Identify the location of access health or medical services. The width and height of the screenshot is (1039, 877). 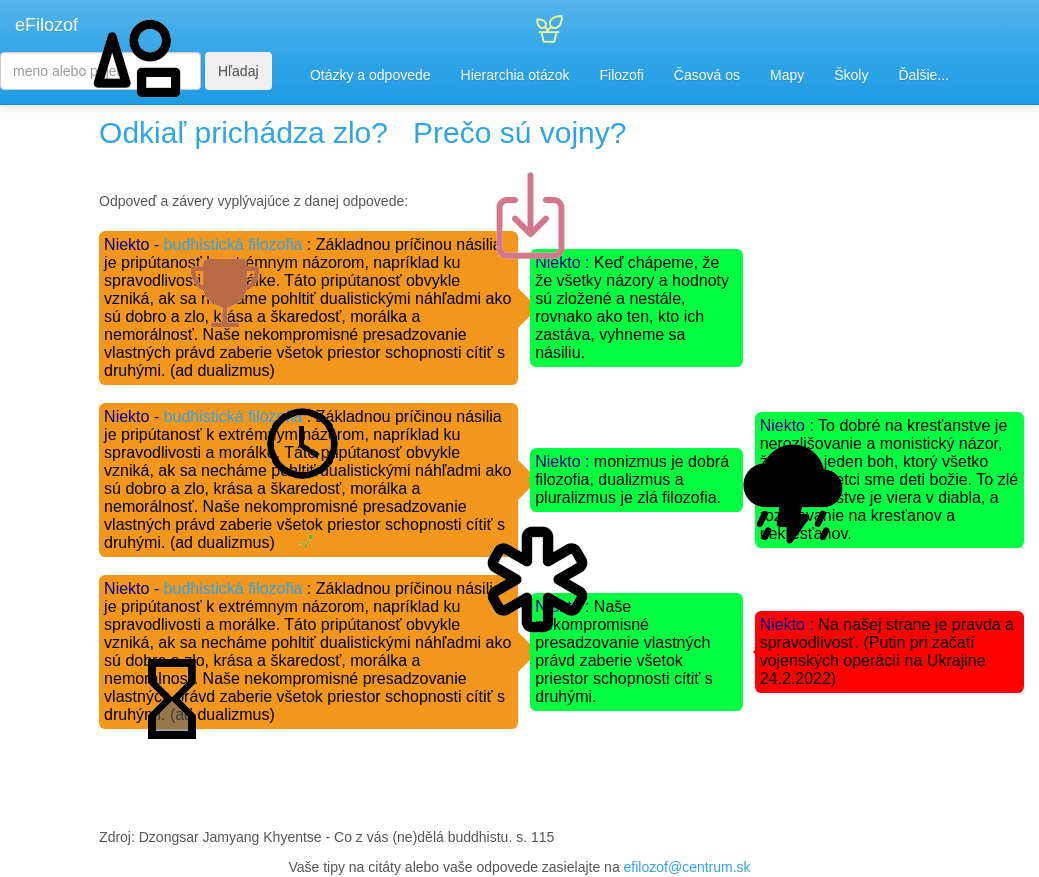
(537, 579).